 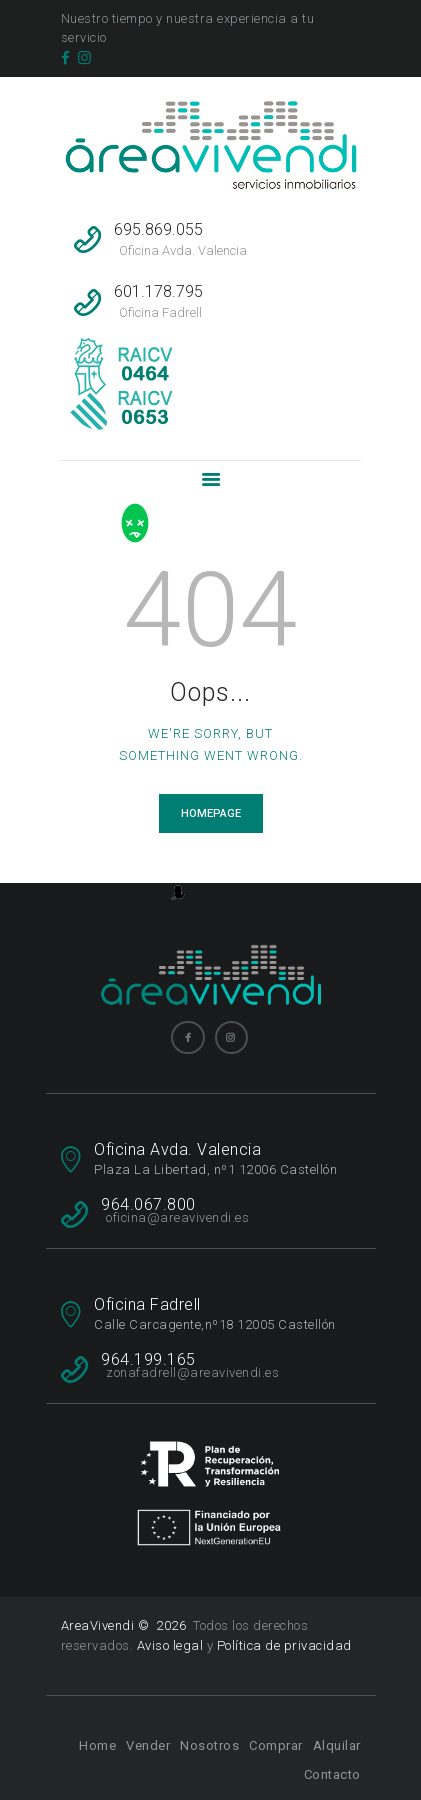 What do you see at coordinates (178, 892) in the screenshot?
I see `access cooking or recipe features` at bounding box center [178, 892].